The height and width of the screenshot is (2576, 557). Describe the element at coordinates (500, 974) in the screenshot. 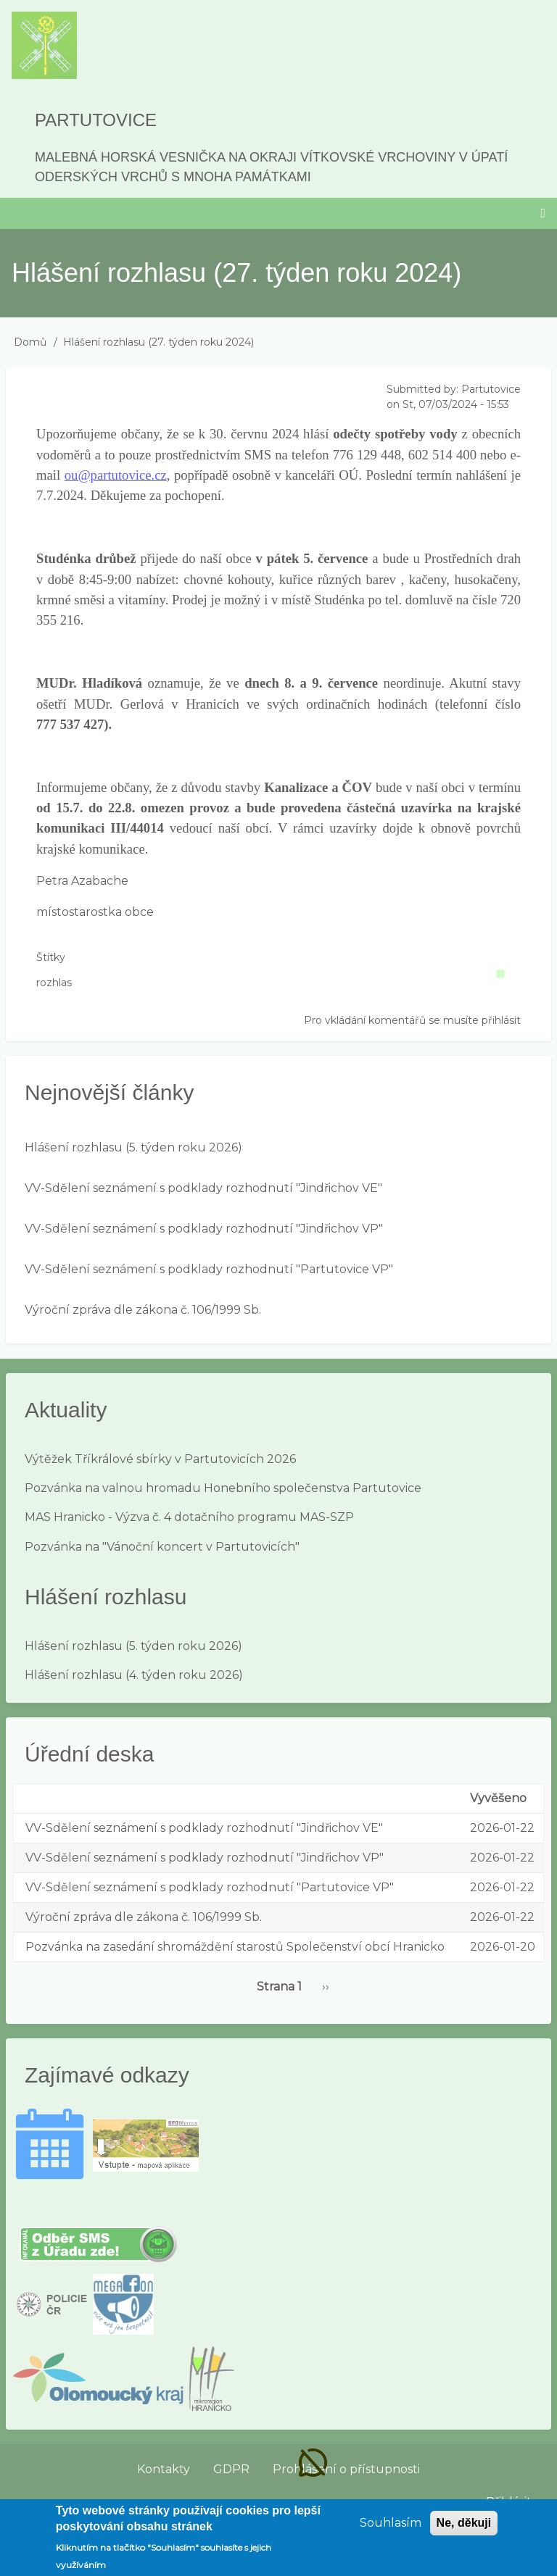

I see `indicates a value of one in a dice or random number game` at that location.